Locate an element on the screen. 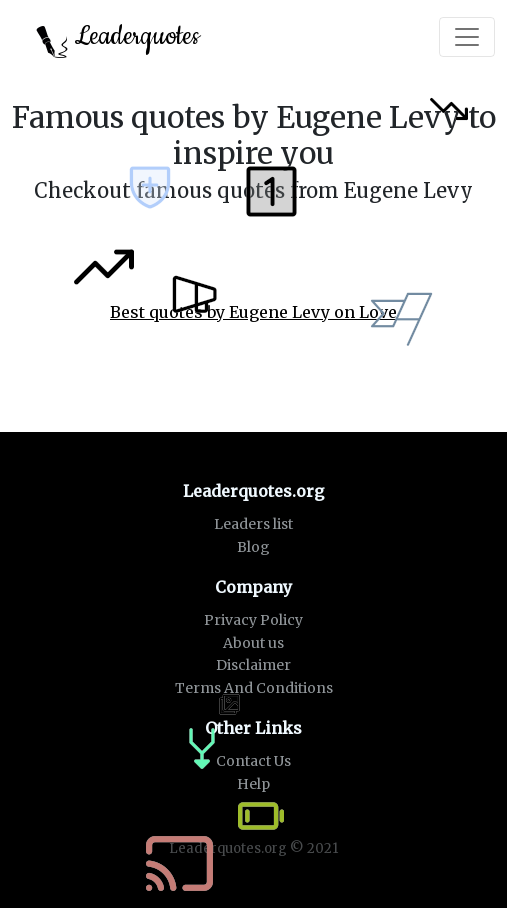  indicates low battery level is located at coordinates (261, 816).